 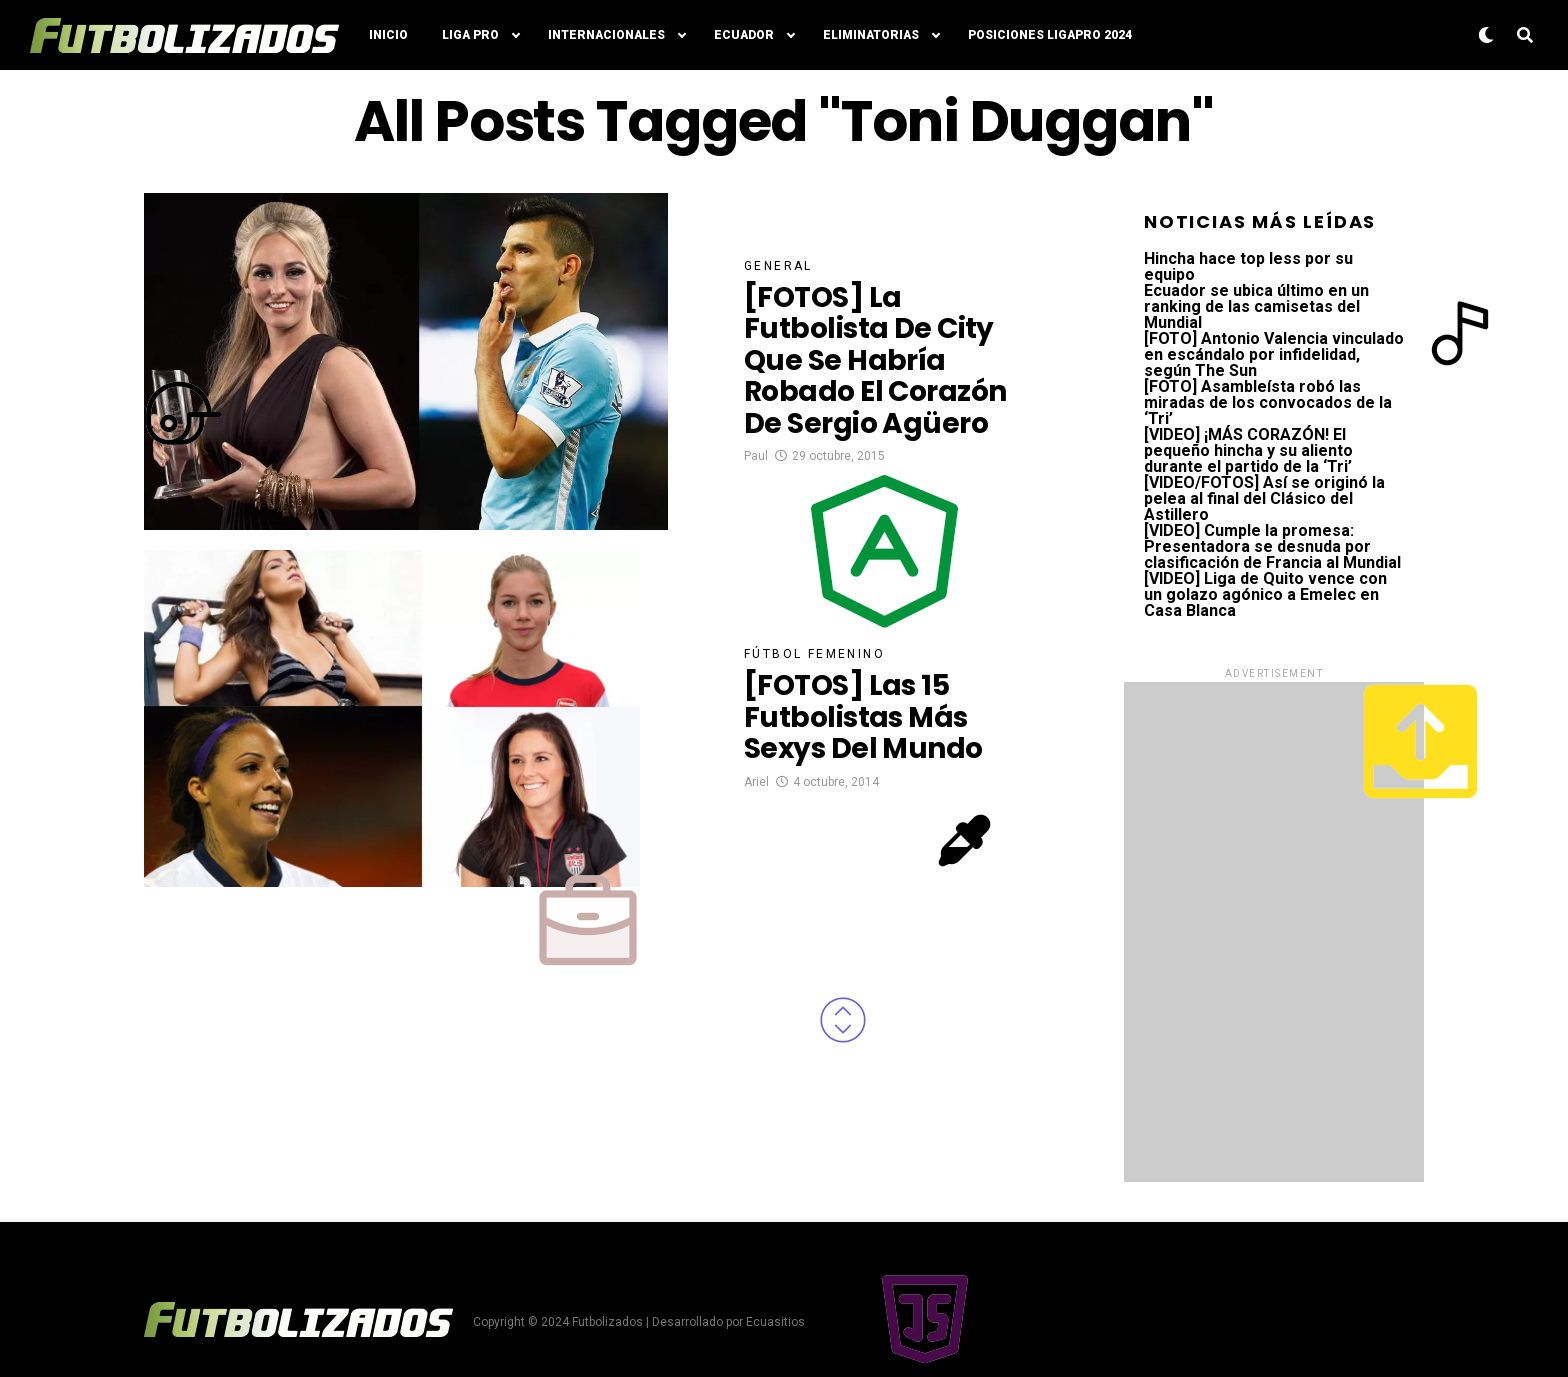 I want to click on access work or business-related content, so click(x=588, y=924).